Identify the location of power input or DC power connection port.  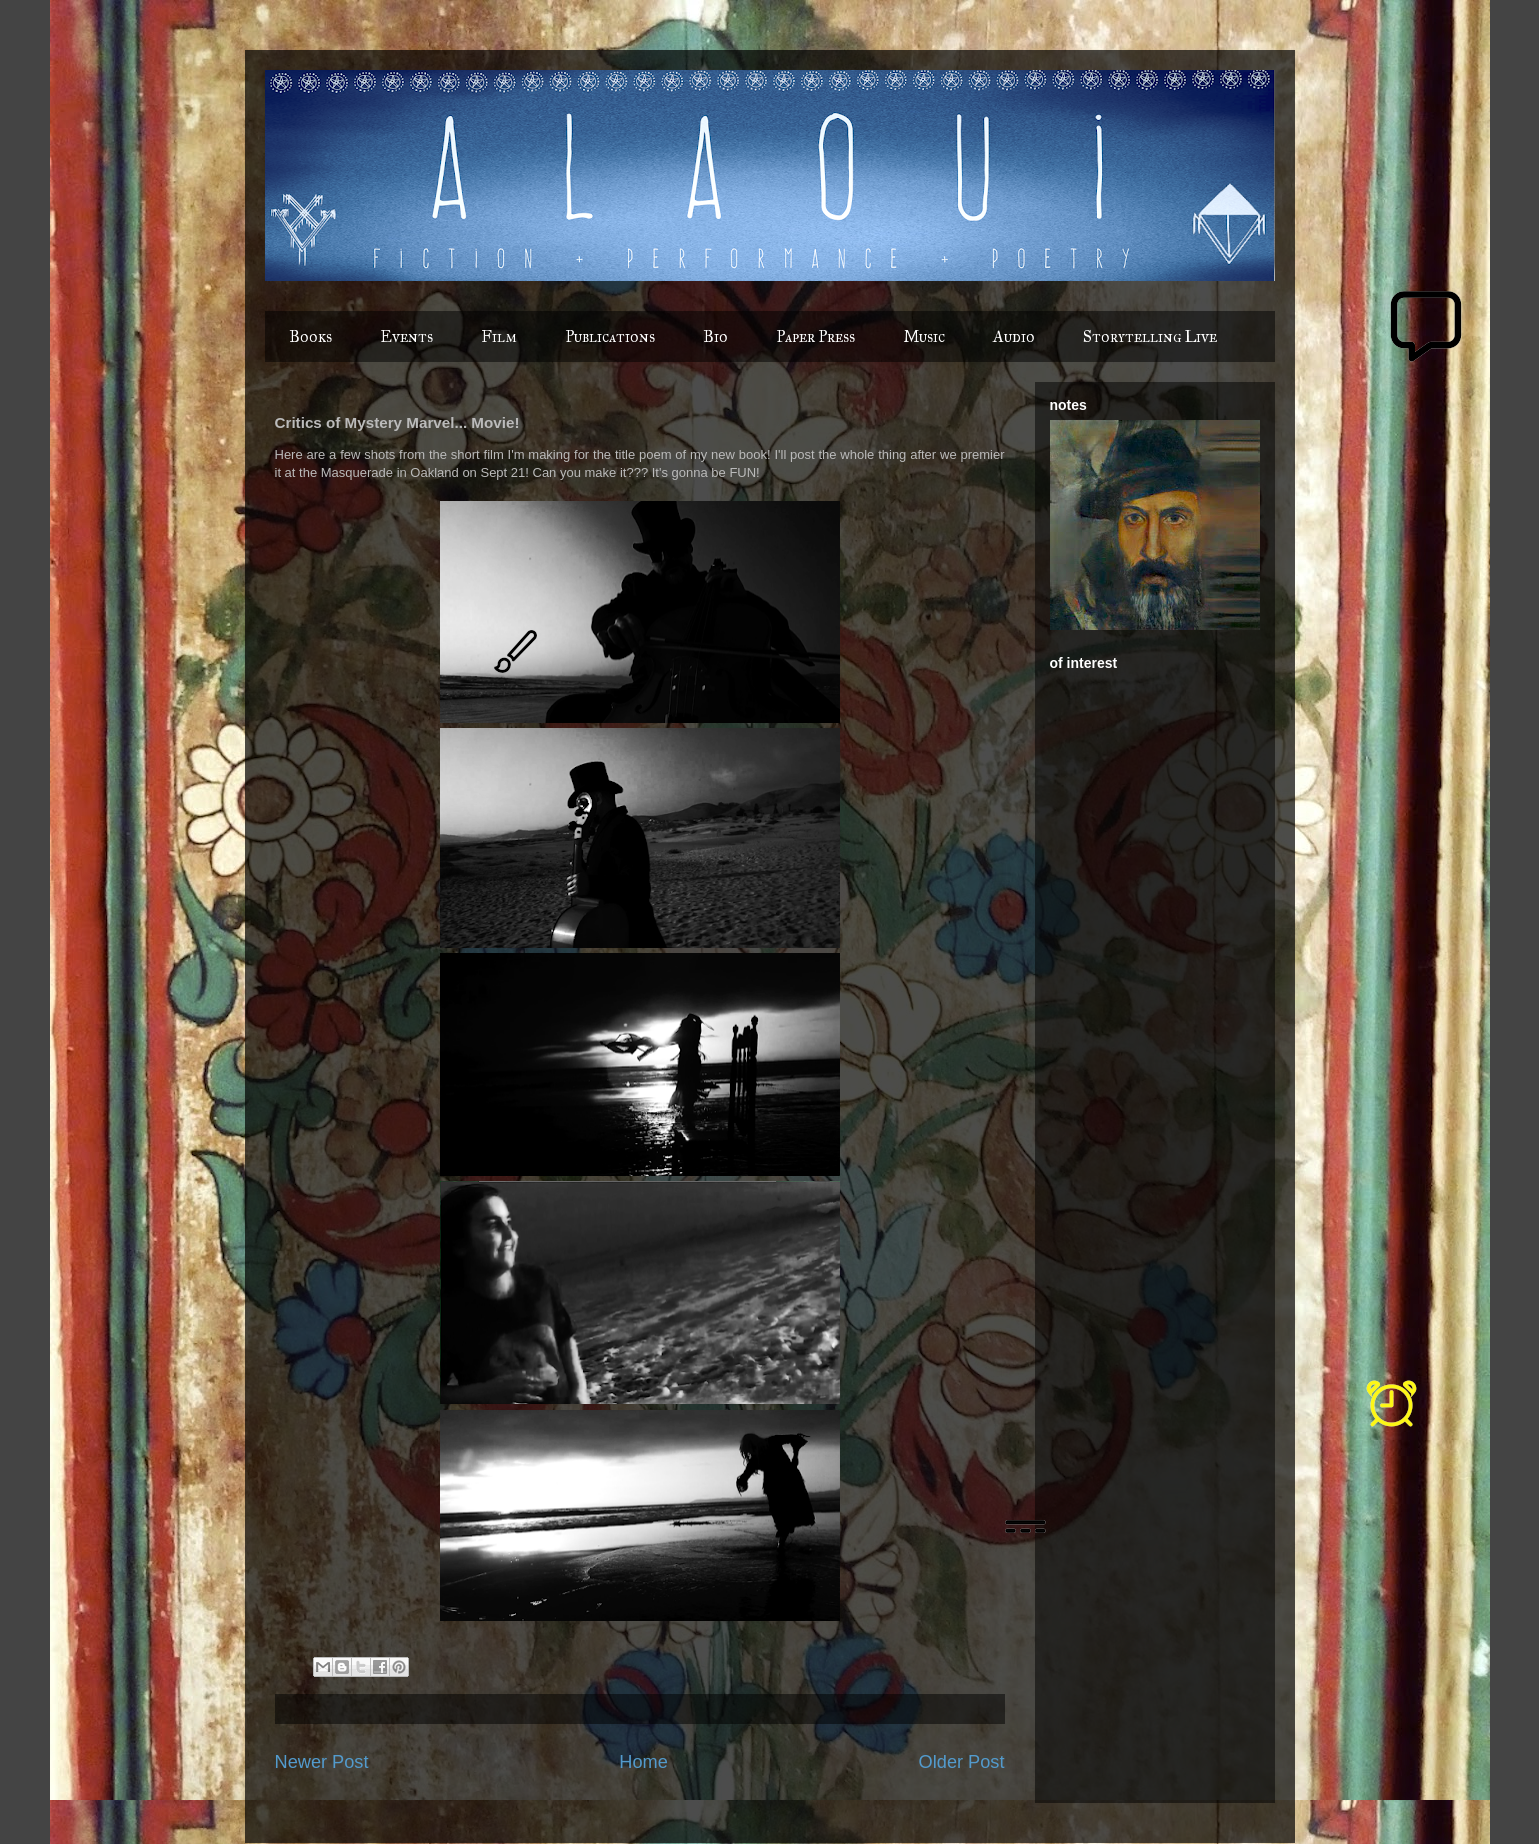
(1026, 1526).